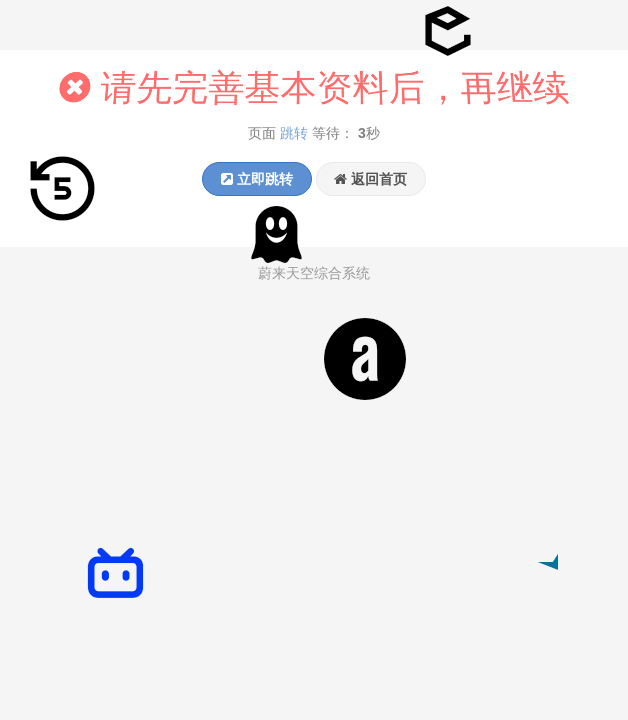  What do you see at coordinates (448, 31) in the screenshot?
I see `myget package hosting service logo` at bounding box center [448, 31].